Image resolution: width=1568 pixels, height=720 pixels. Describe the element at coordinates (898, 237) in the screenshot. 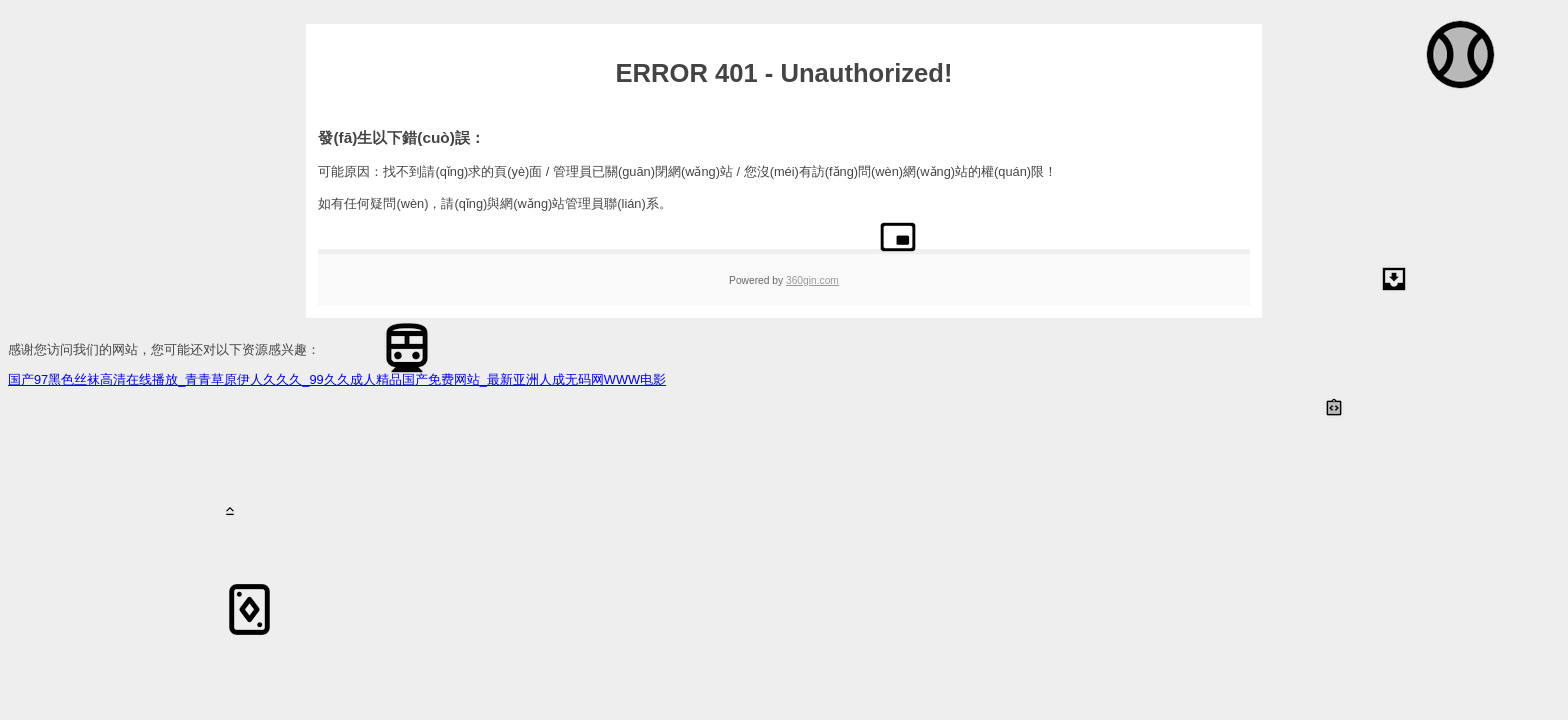

I see `enable picture-in-picture mode` at that location.